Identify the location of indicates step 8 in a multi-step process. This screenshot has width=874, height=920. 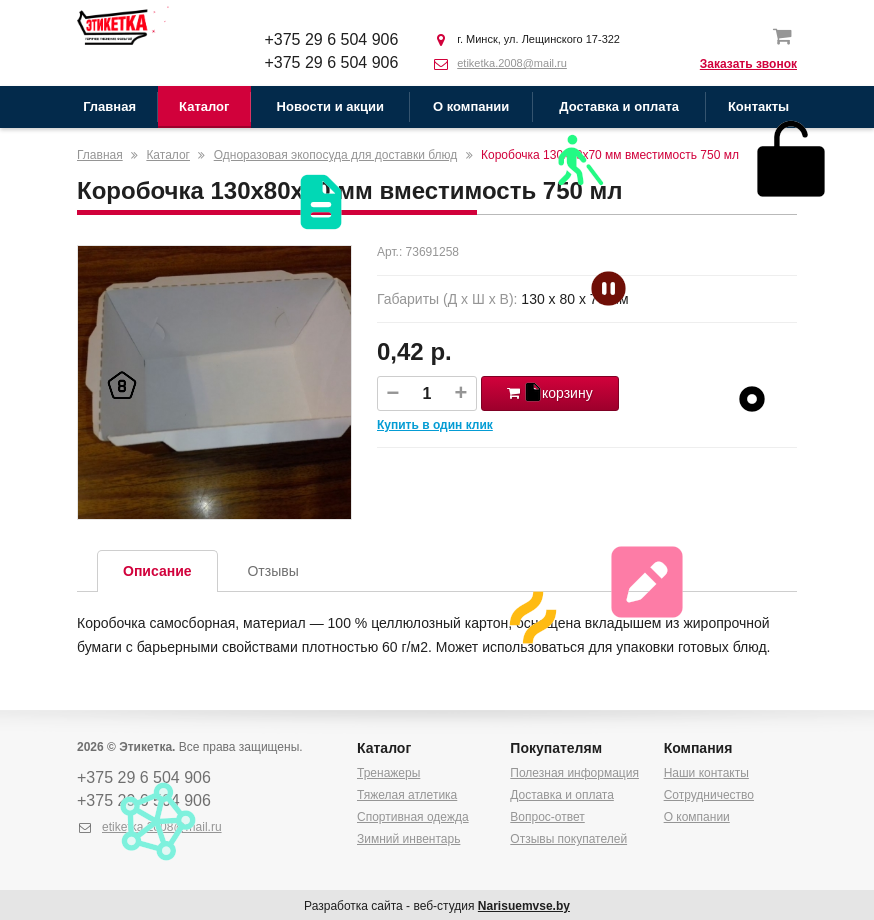
(122, 386).